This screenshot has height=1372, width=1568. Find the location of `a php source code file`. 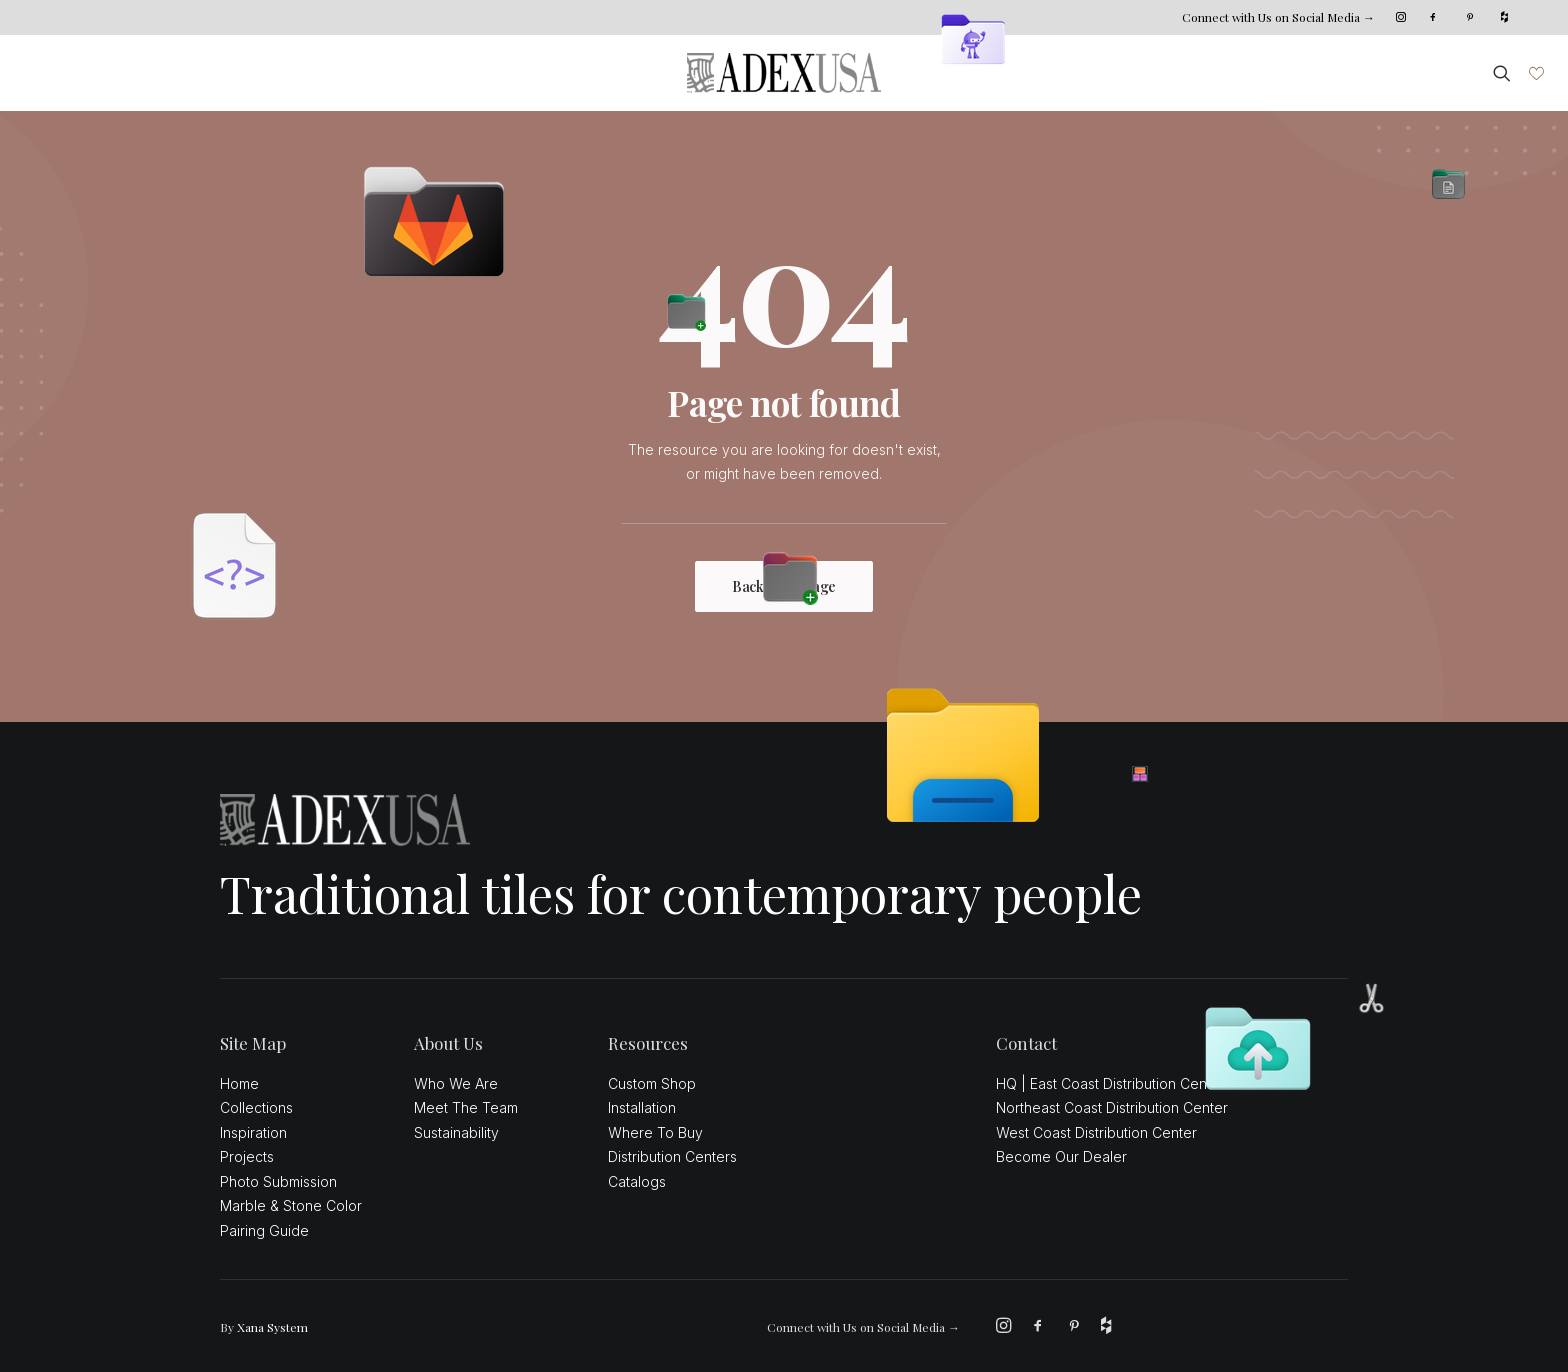

a php source code file is located at coordinates (234, 565).